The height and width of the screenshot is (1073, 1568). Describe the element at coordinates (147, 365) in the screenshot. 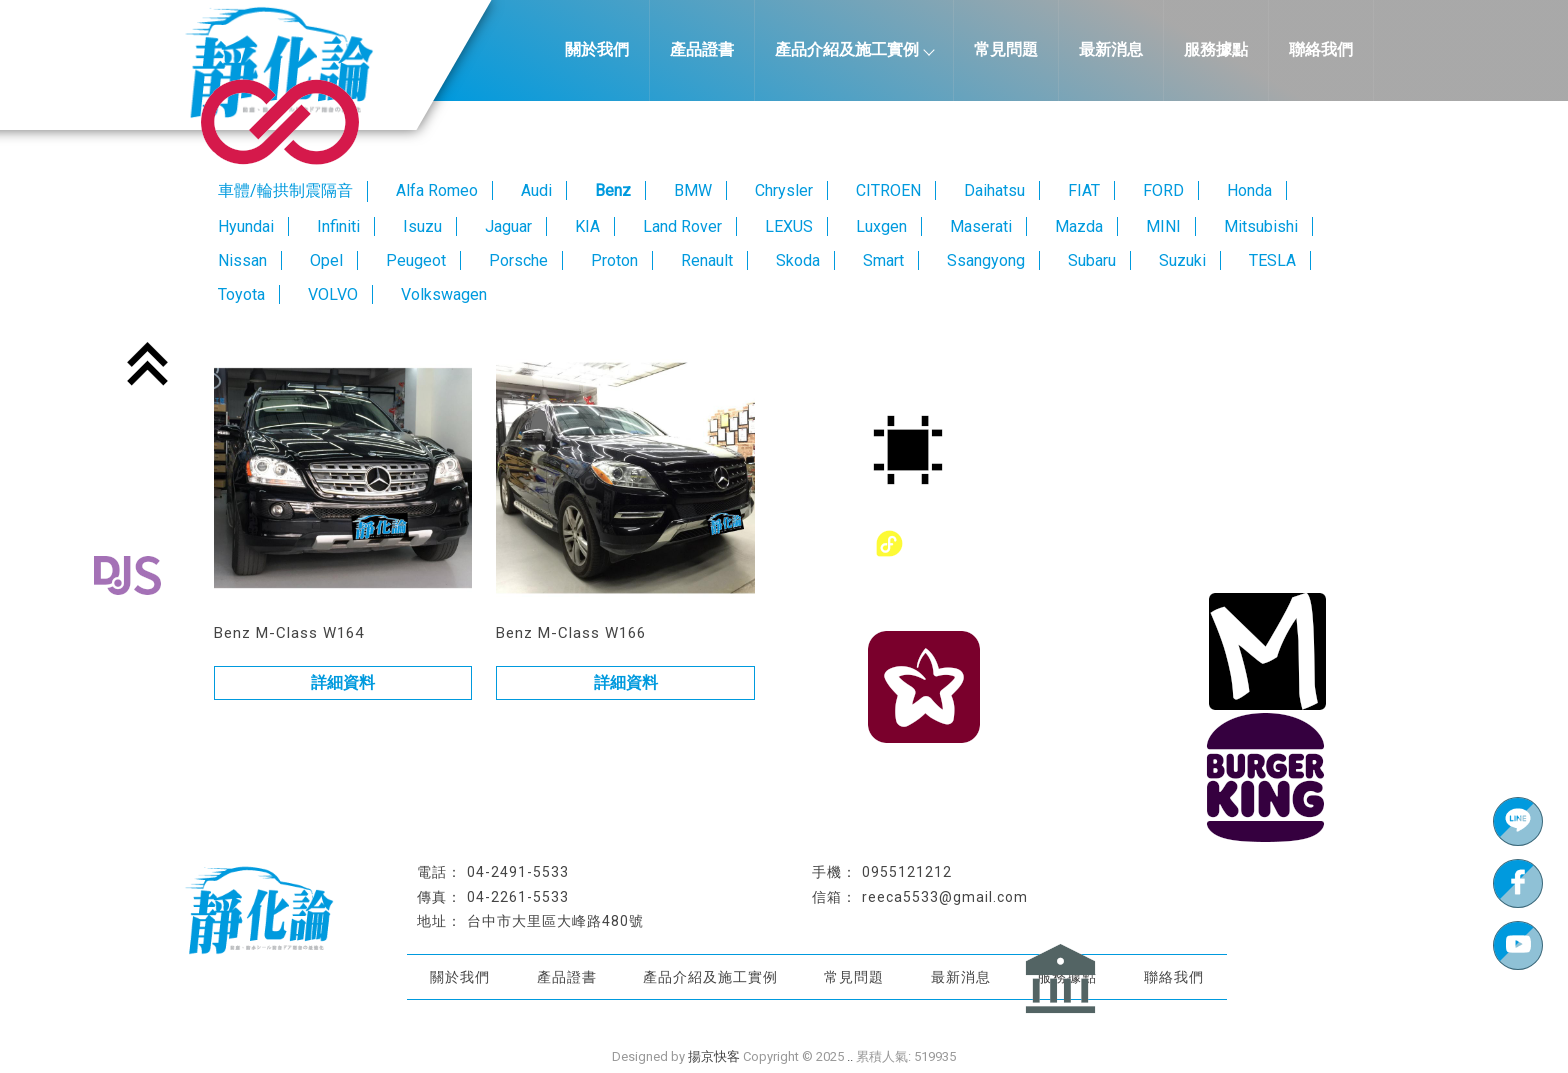

I see `scroll to top of page` at that location.